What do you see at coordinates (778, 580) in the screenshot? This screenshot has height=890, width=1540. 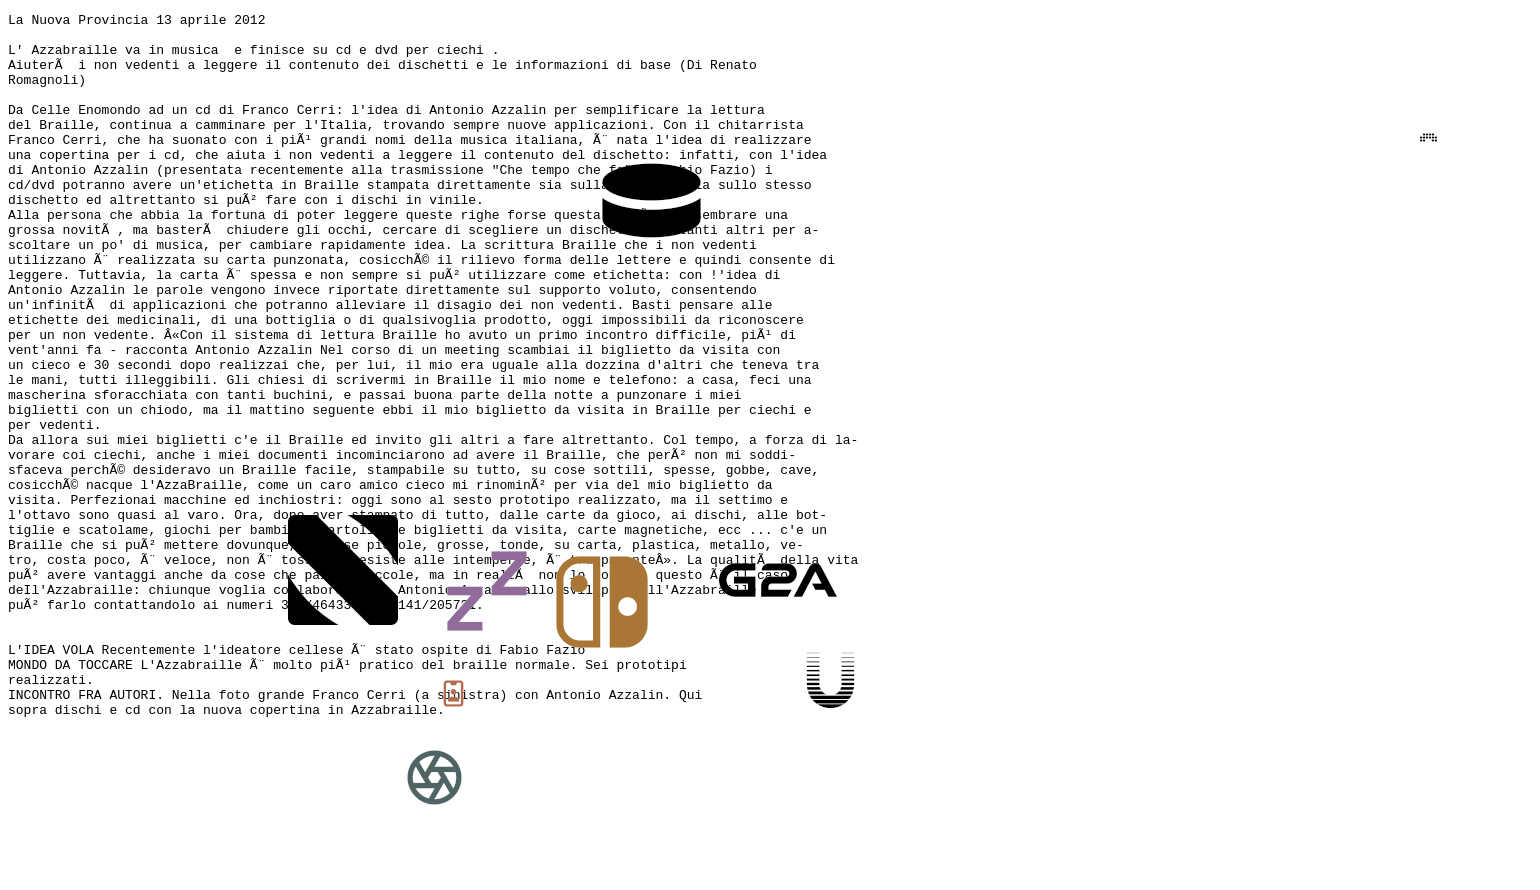 I see `visit the G2A gaming marketplace` at bounding box center [778, 580].